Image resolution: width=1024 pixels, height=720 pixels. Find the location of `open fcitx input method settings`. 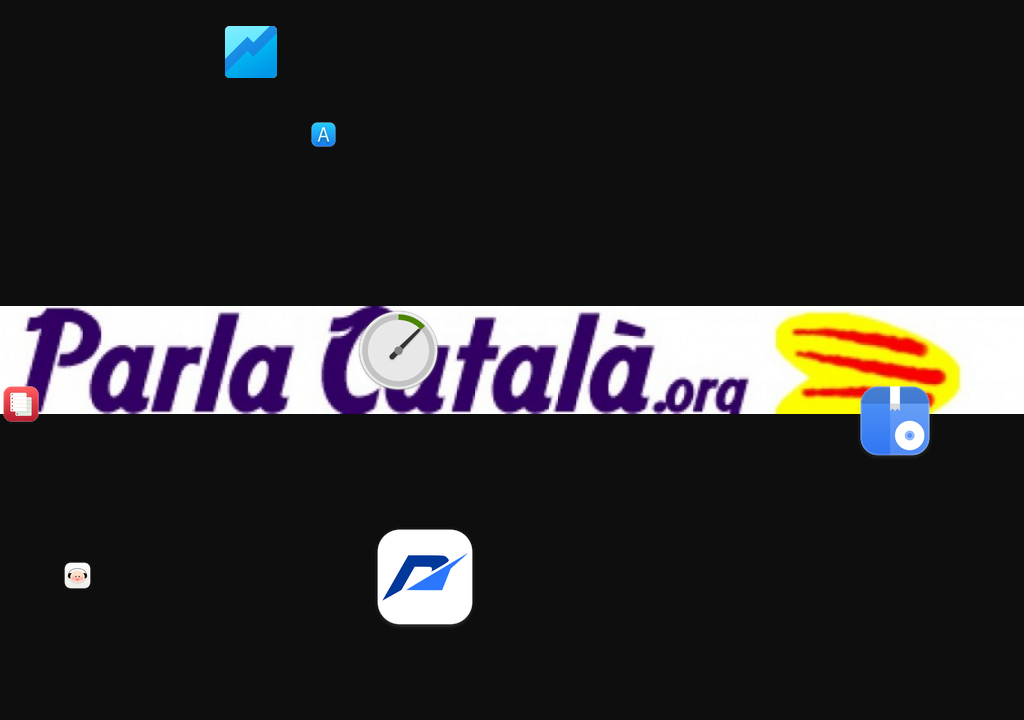

open fcitx input method settings is located at coordinates (323, 134).